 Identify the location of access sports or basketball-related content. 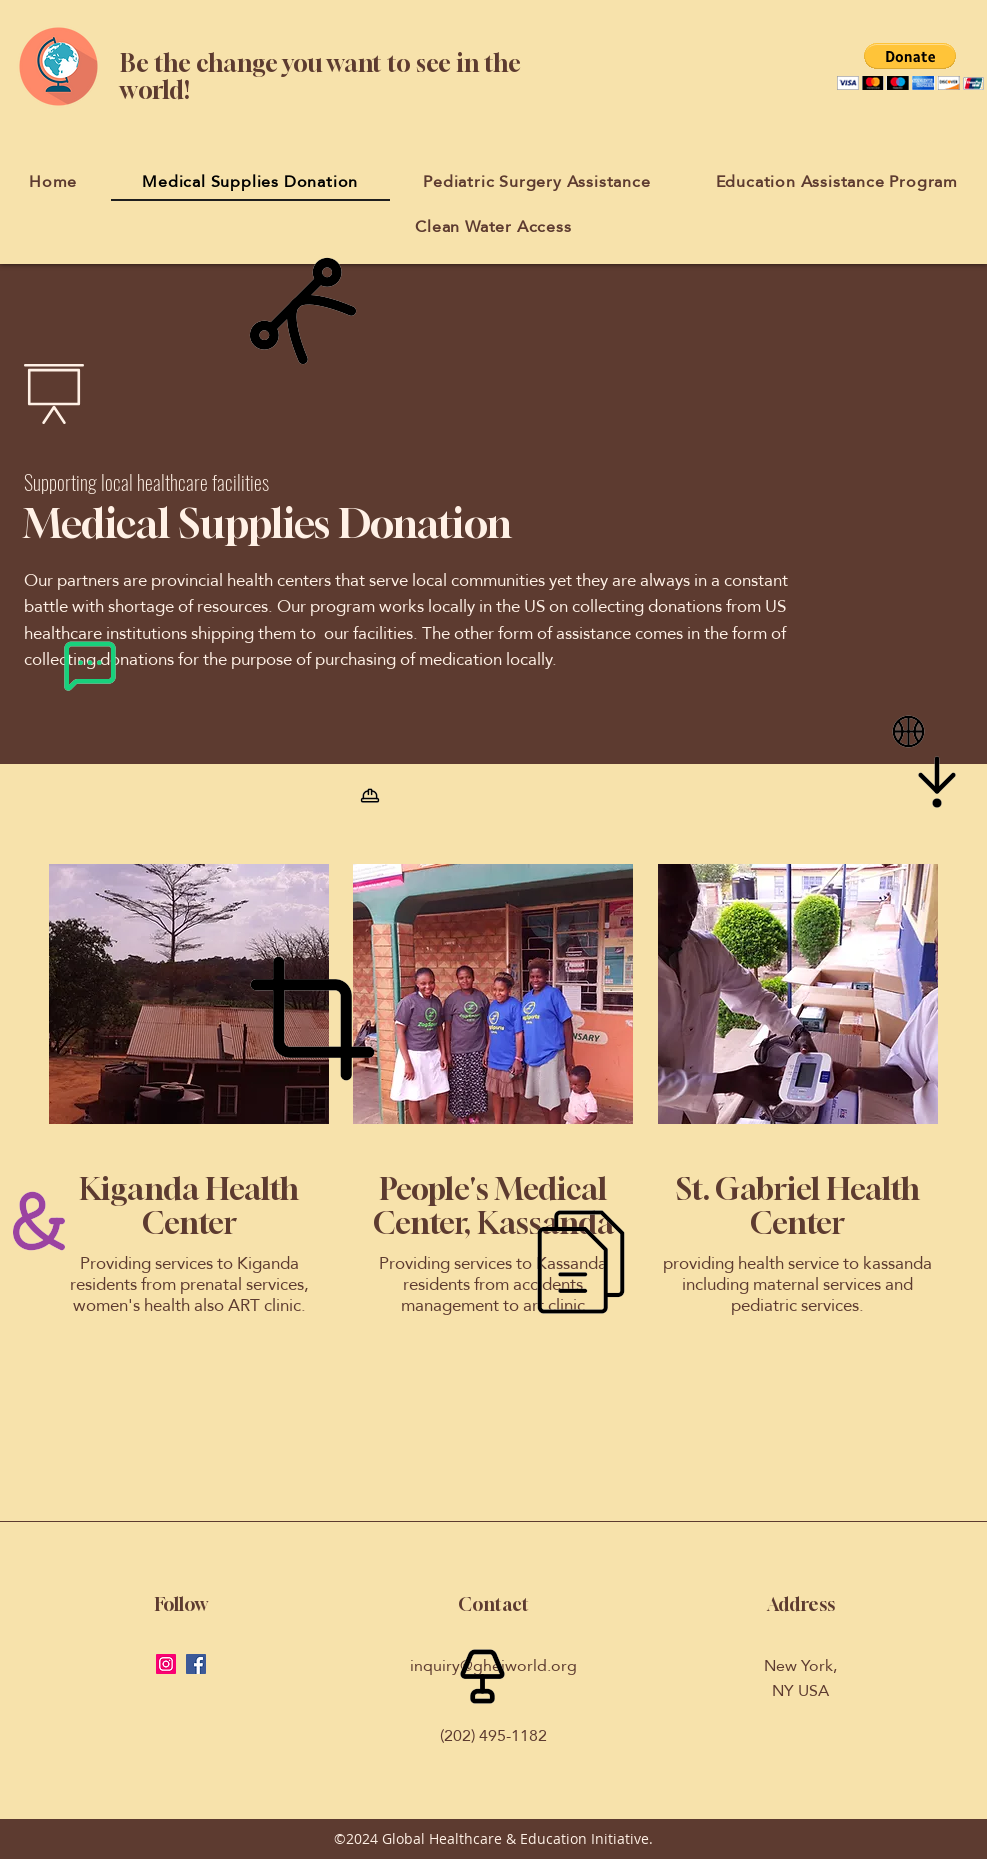
(908, 731).